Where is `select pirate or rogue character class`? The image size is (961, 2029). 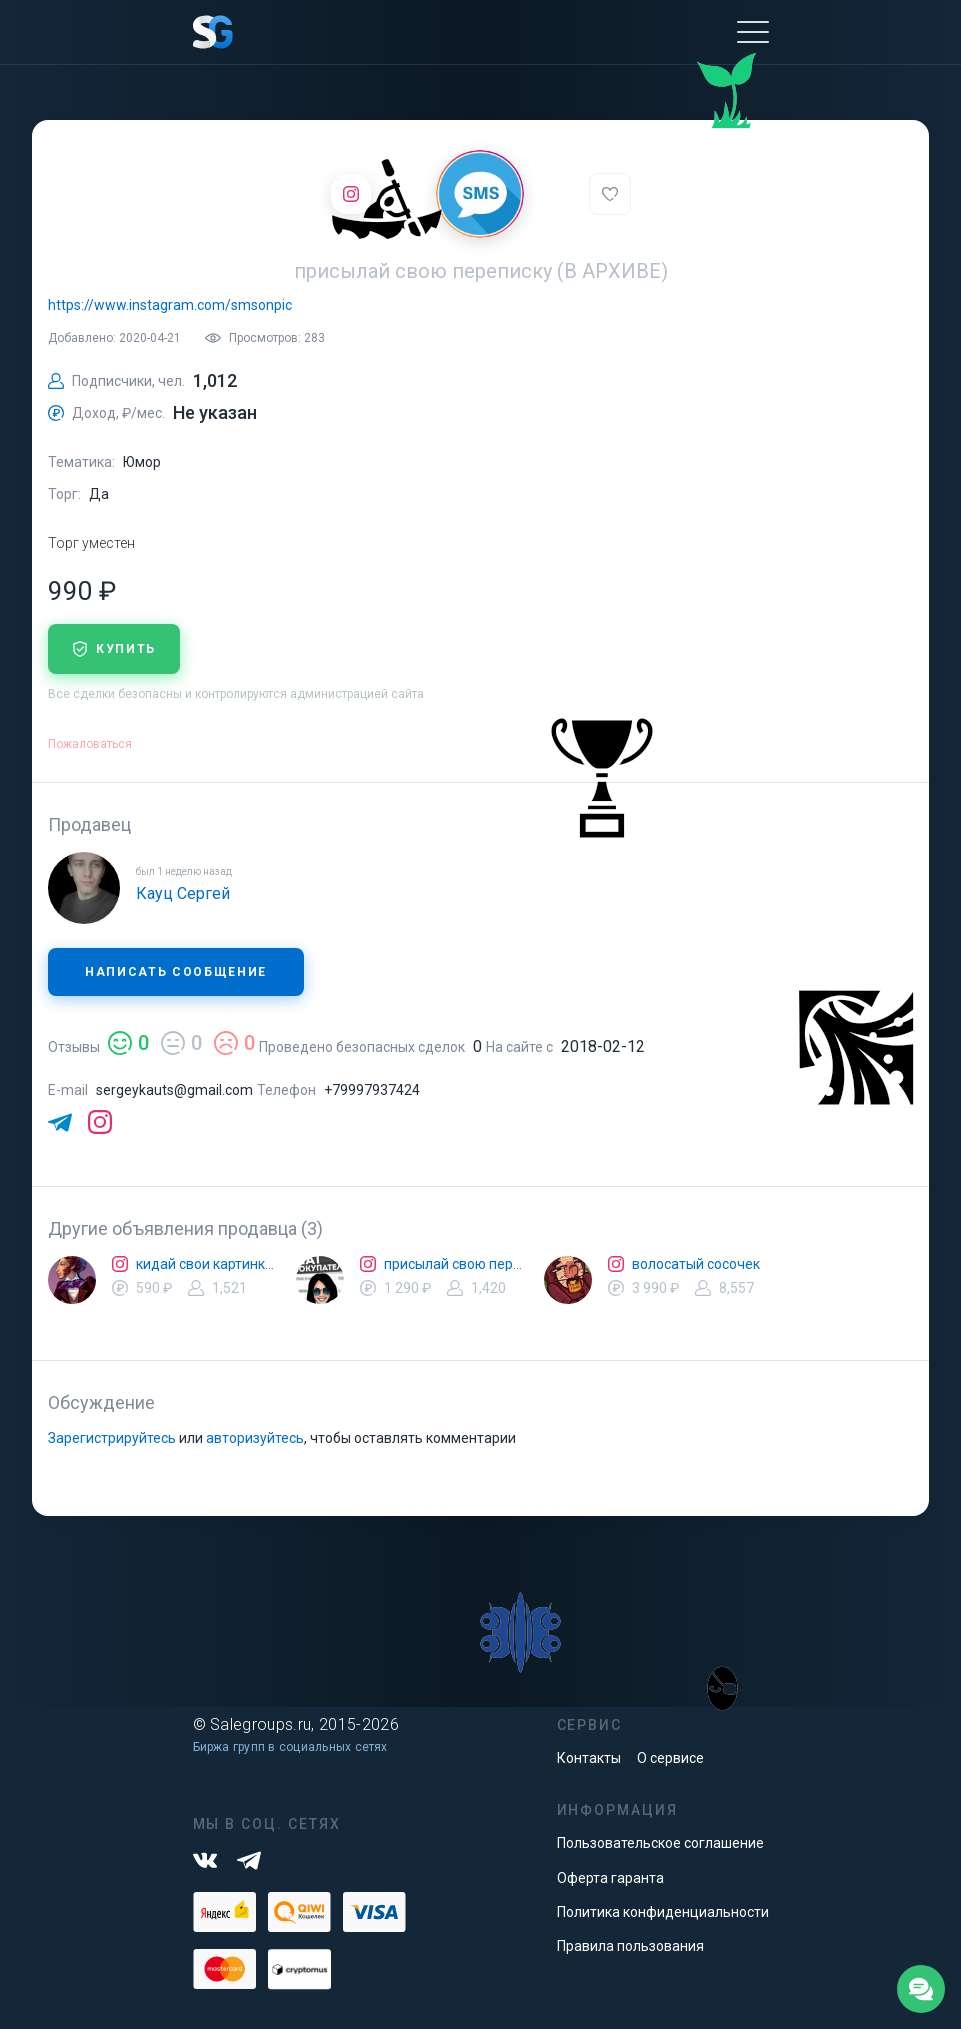
select pirate or rogue character class is located at coordinates (722, 1688).